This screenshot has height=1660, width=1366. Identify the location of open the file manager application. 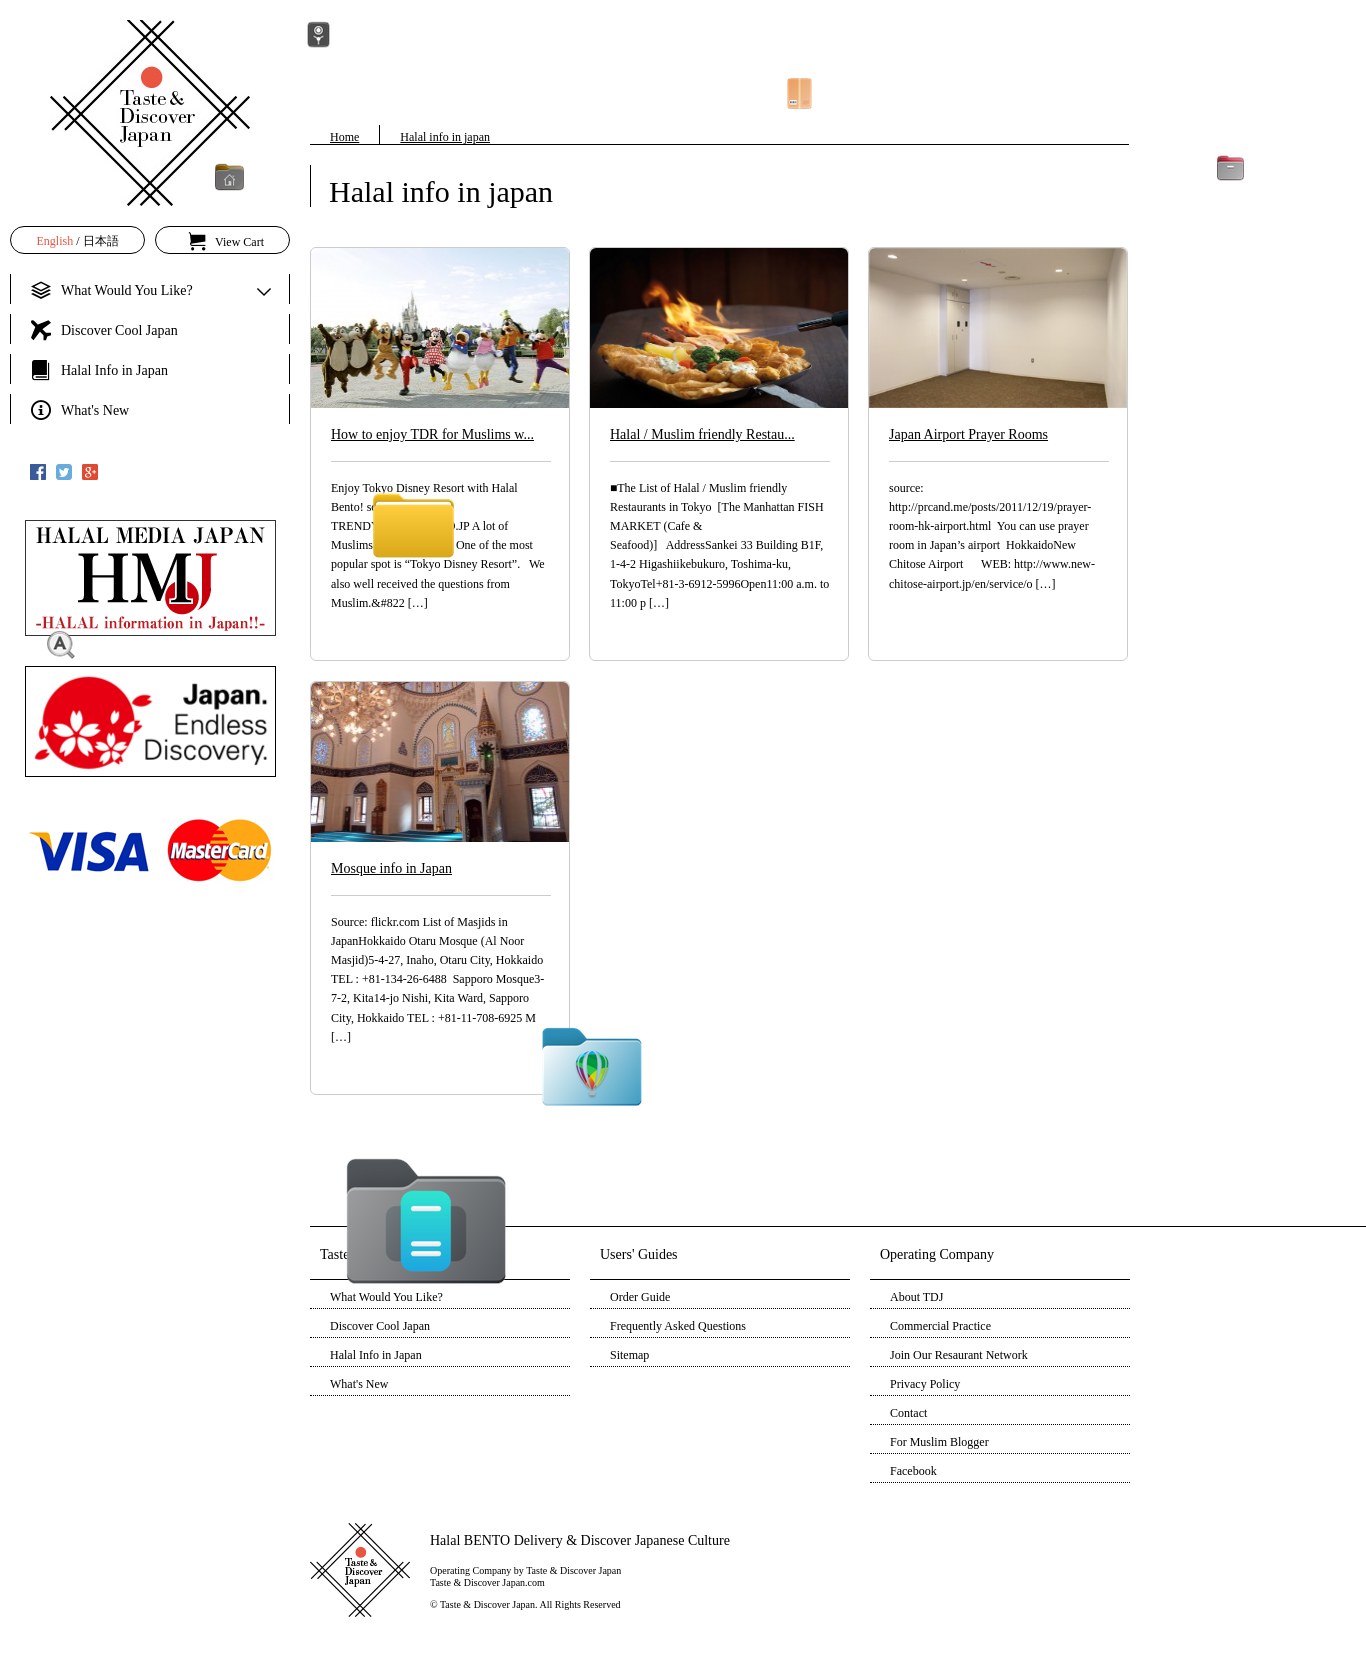
(1230, 167).